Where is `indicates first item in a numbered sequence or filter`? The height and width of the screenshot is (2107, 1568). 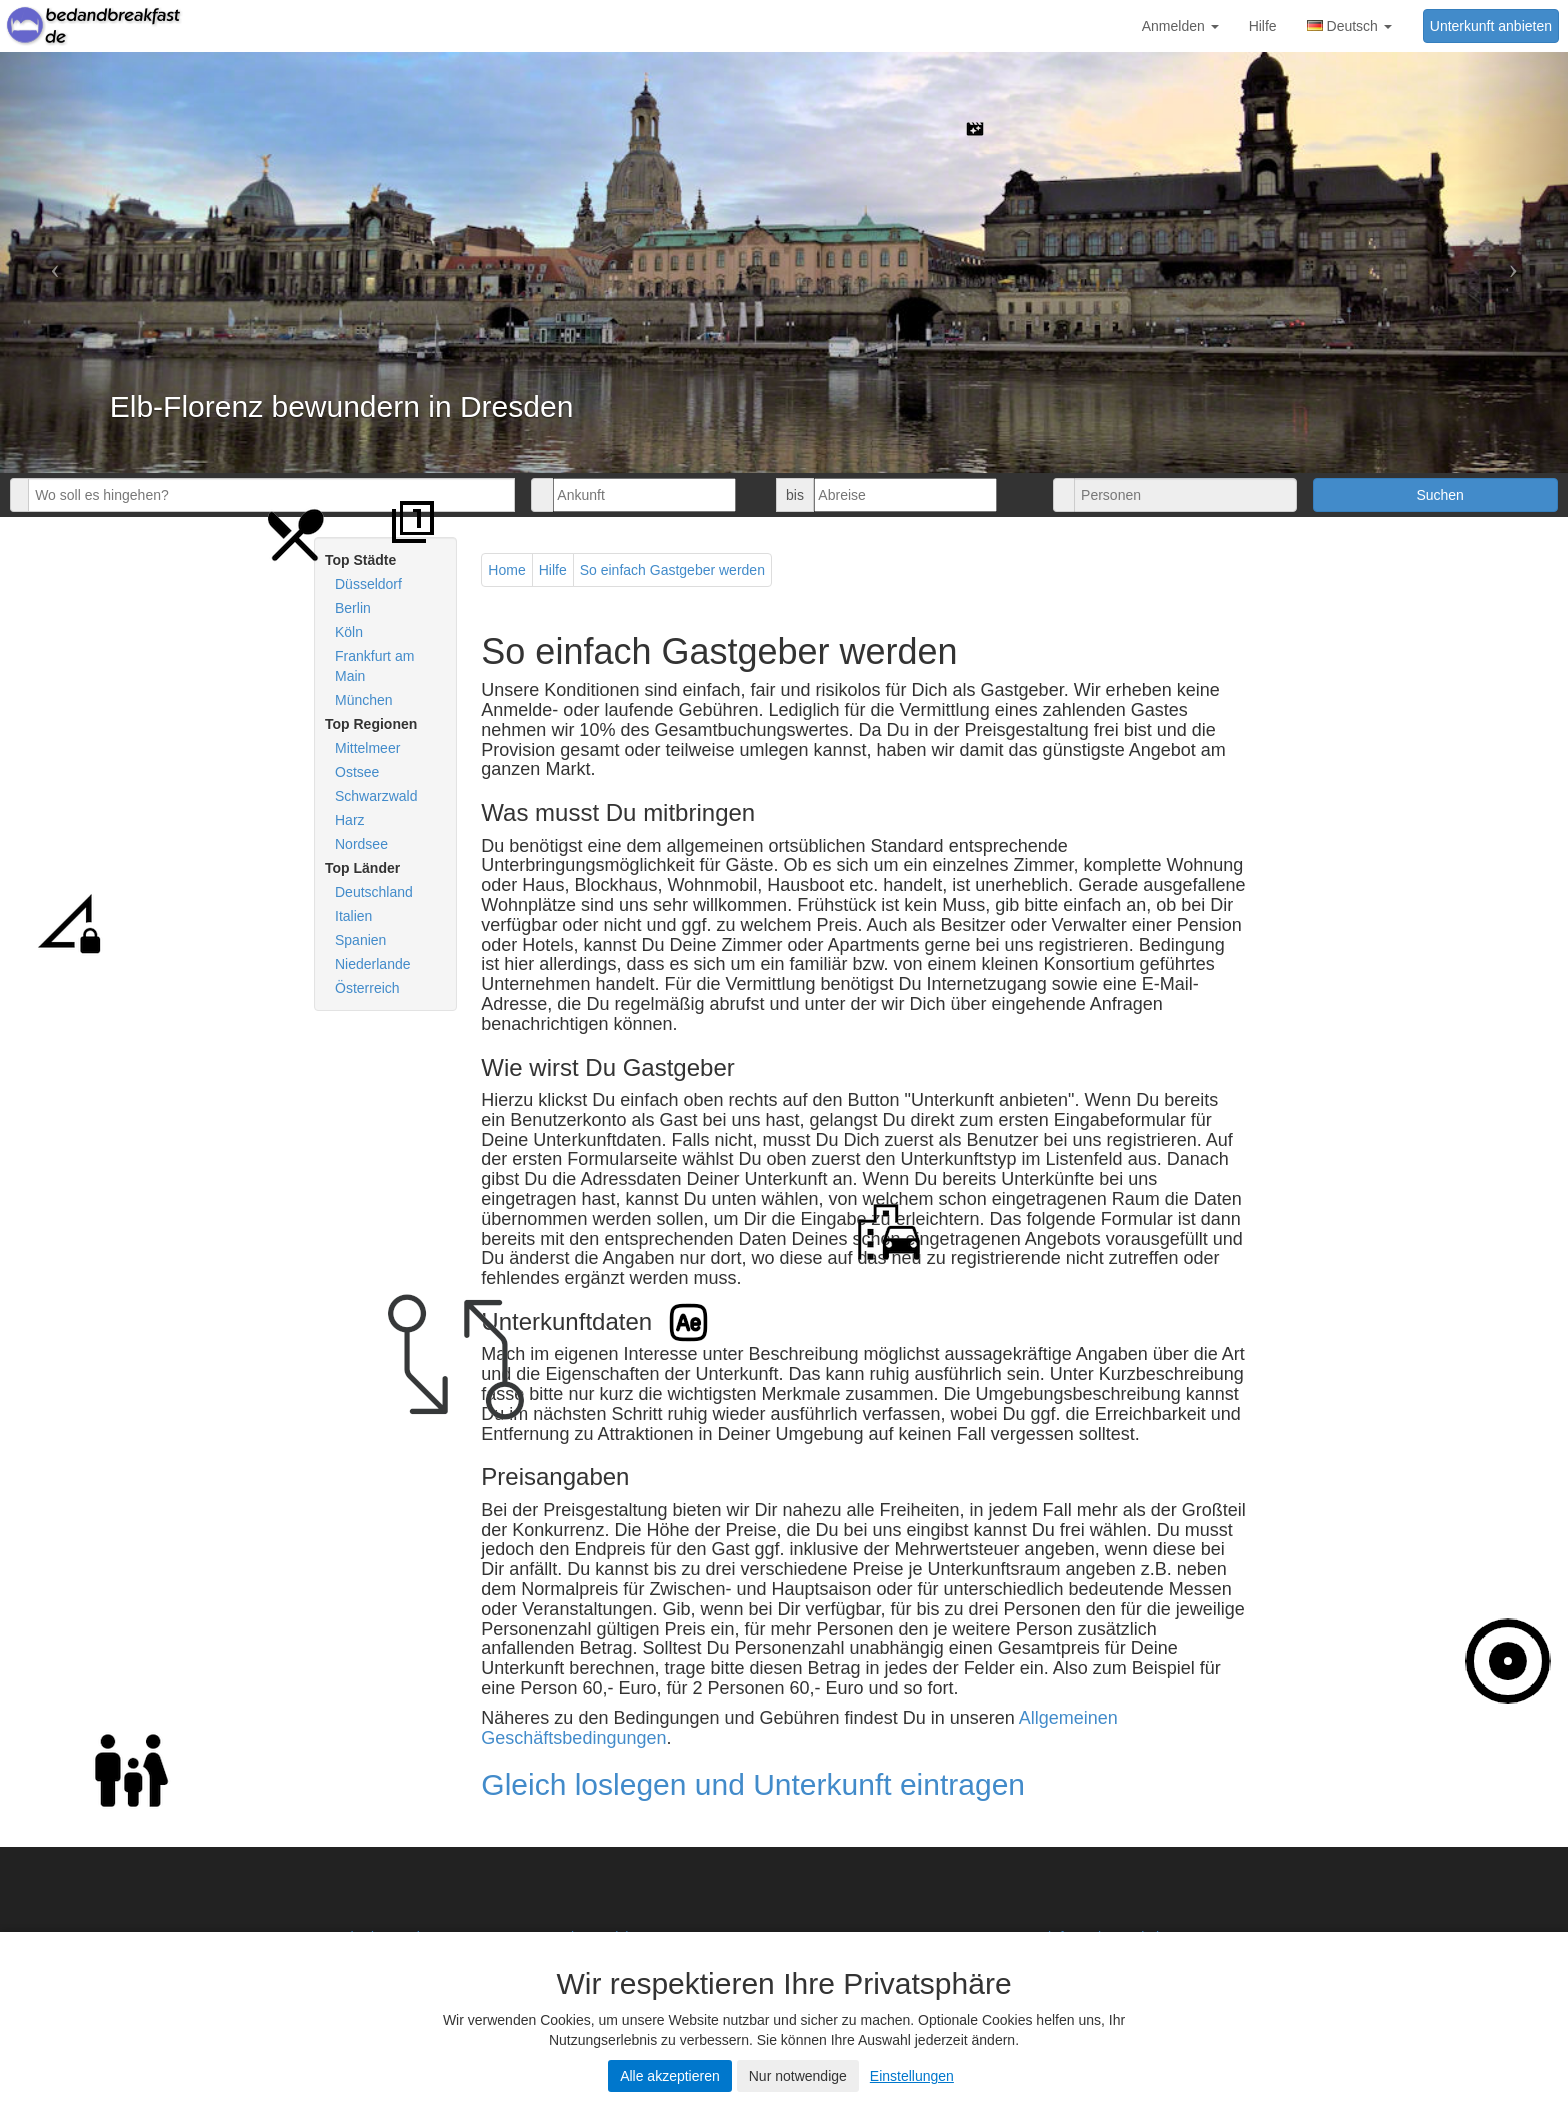
indicates first item in a numbered sequence or filter is located at coordinates (413, 522).